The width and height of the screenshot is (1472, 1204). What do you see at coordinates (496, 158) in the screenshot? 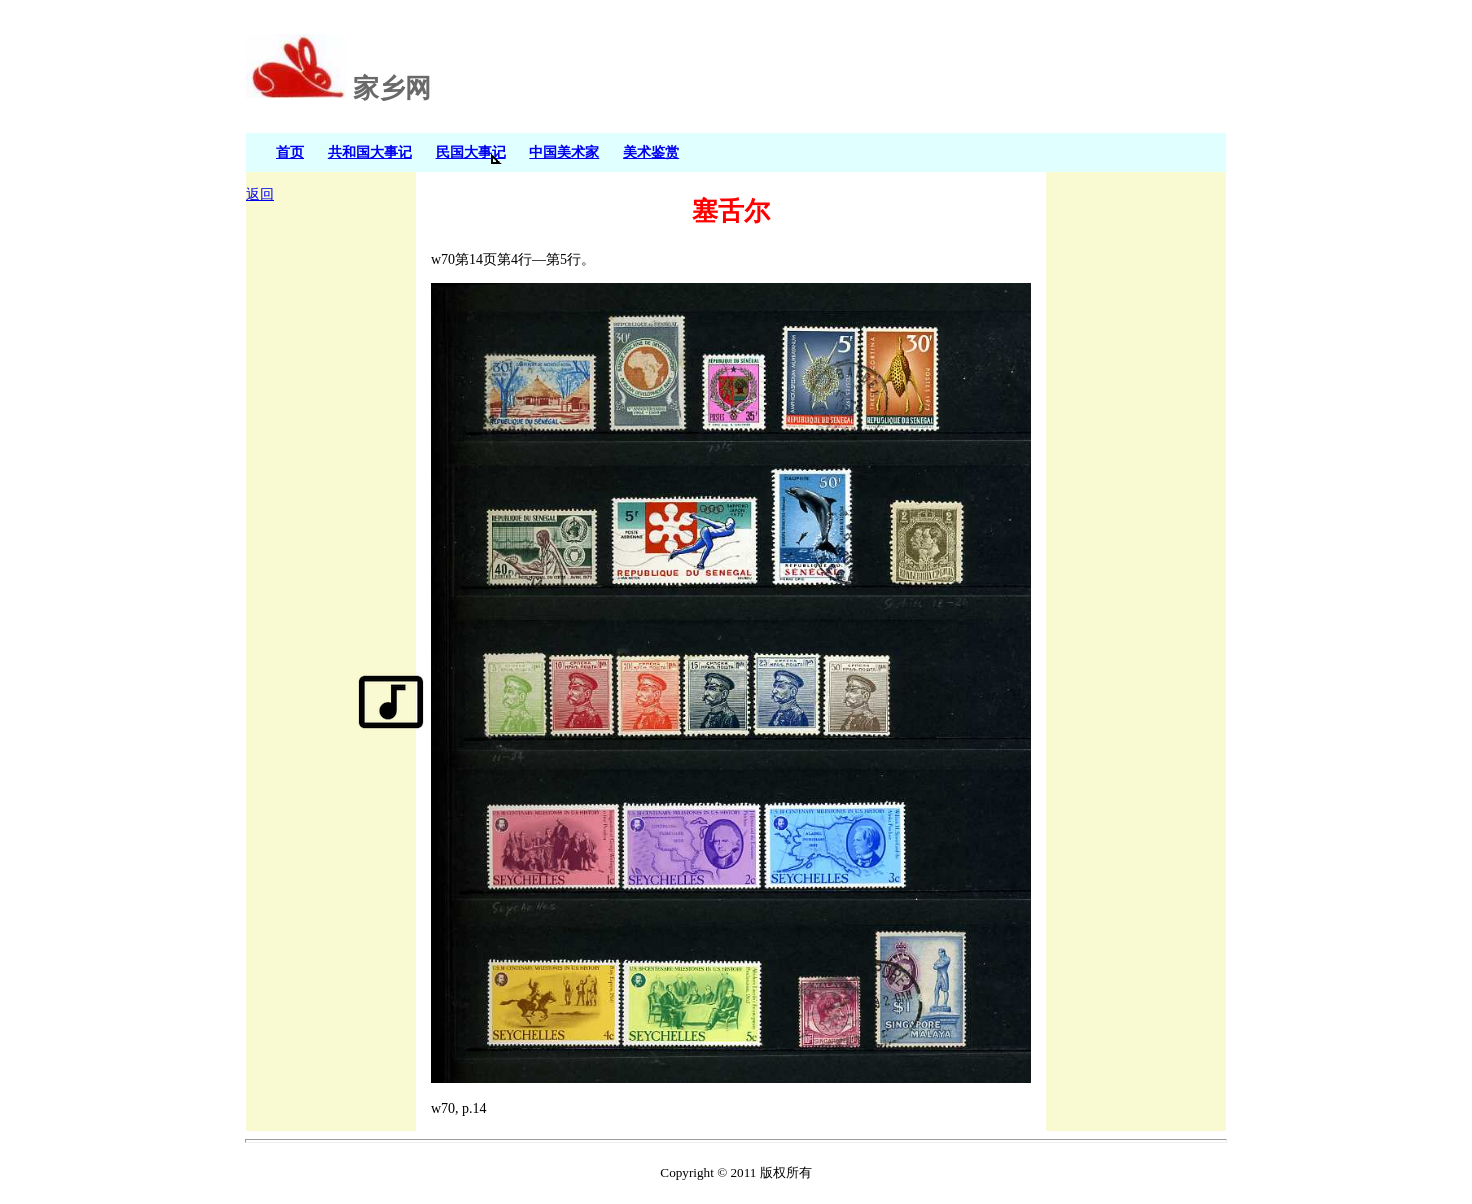
I see `measure area or dimensions` at bounding box center [496, 158].